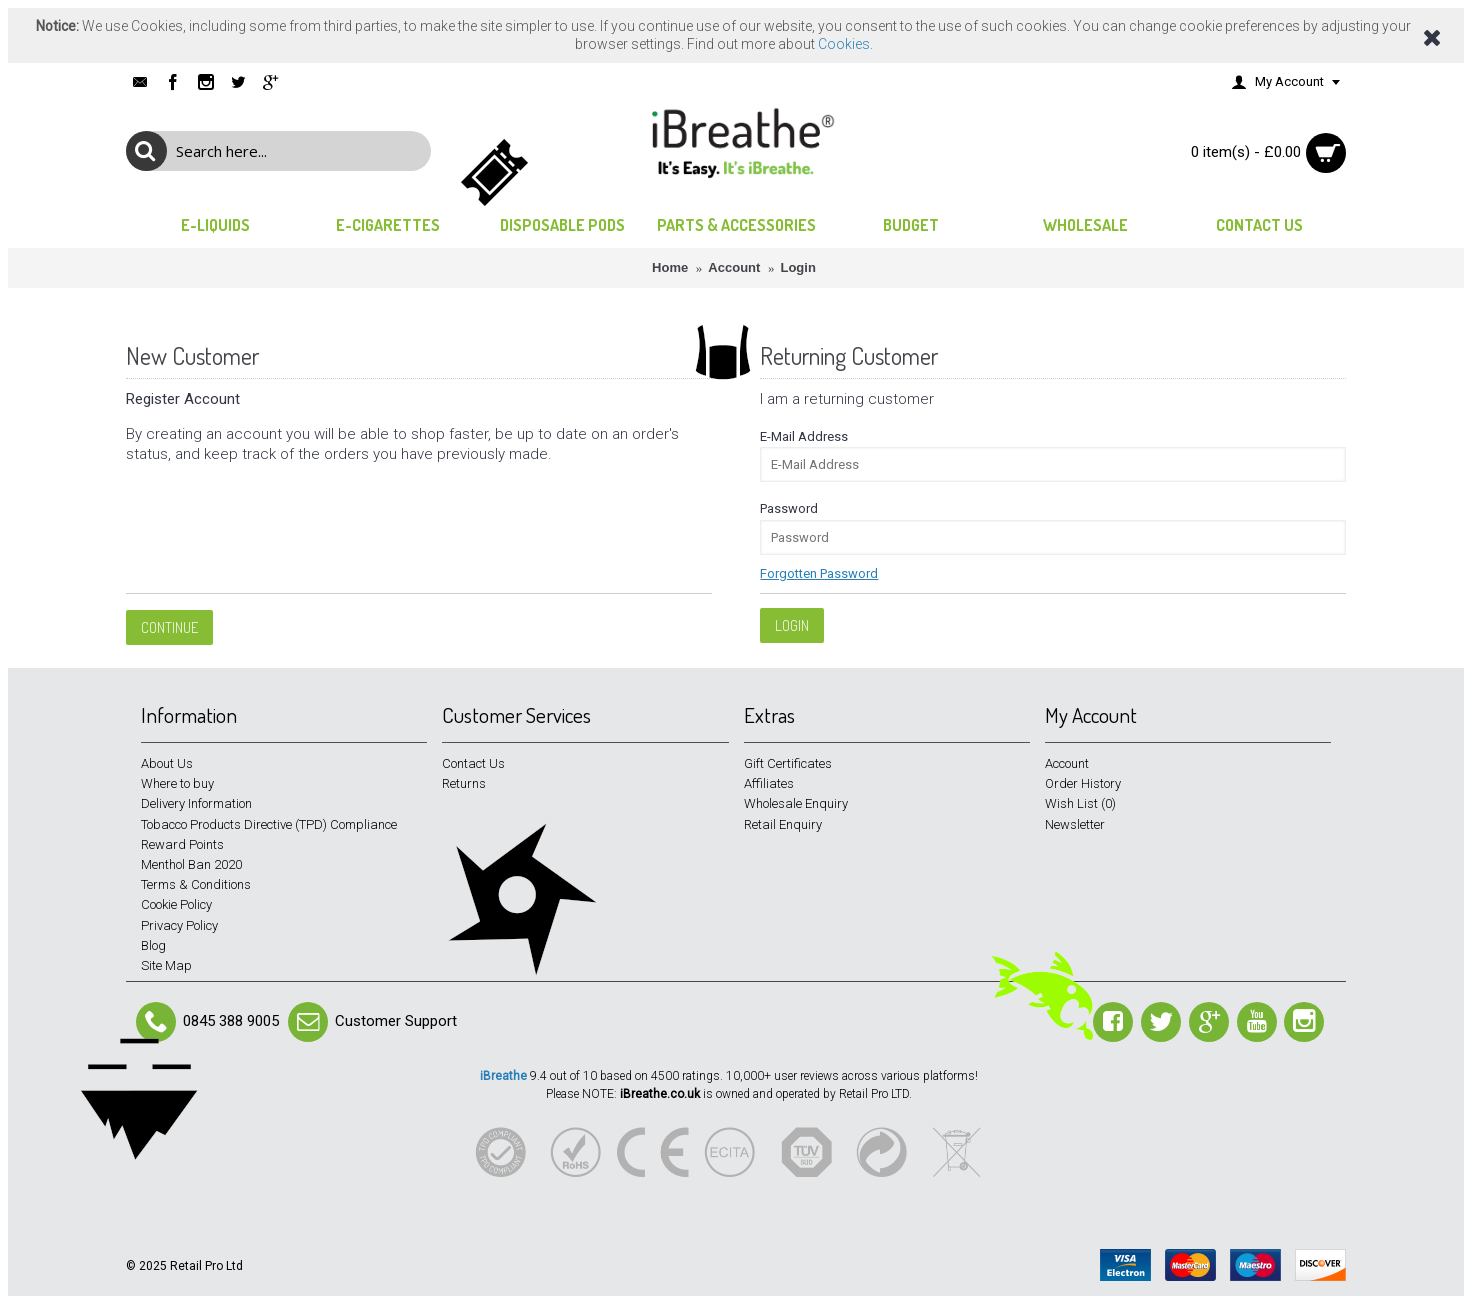 Image resolution: width=1472 pixels, height=1304 pixels. Describe the element at coordinates (522, 899) in the screenshot. I see `activate spin attack or special ability` at that location.